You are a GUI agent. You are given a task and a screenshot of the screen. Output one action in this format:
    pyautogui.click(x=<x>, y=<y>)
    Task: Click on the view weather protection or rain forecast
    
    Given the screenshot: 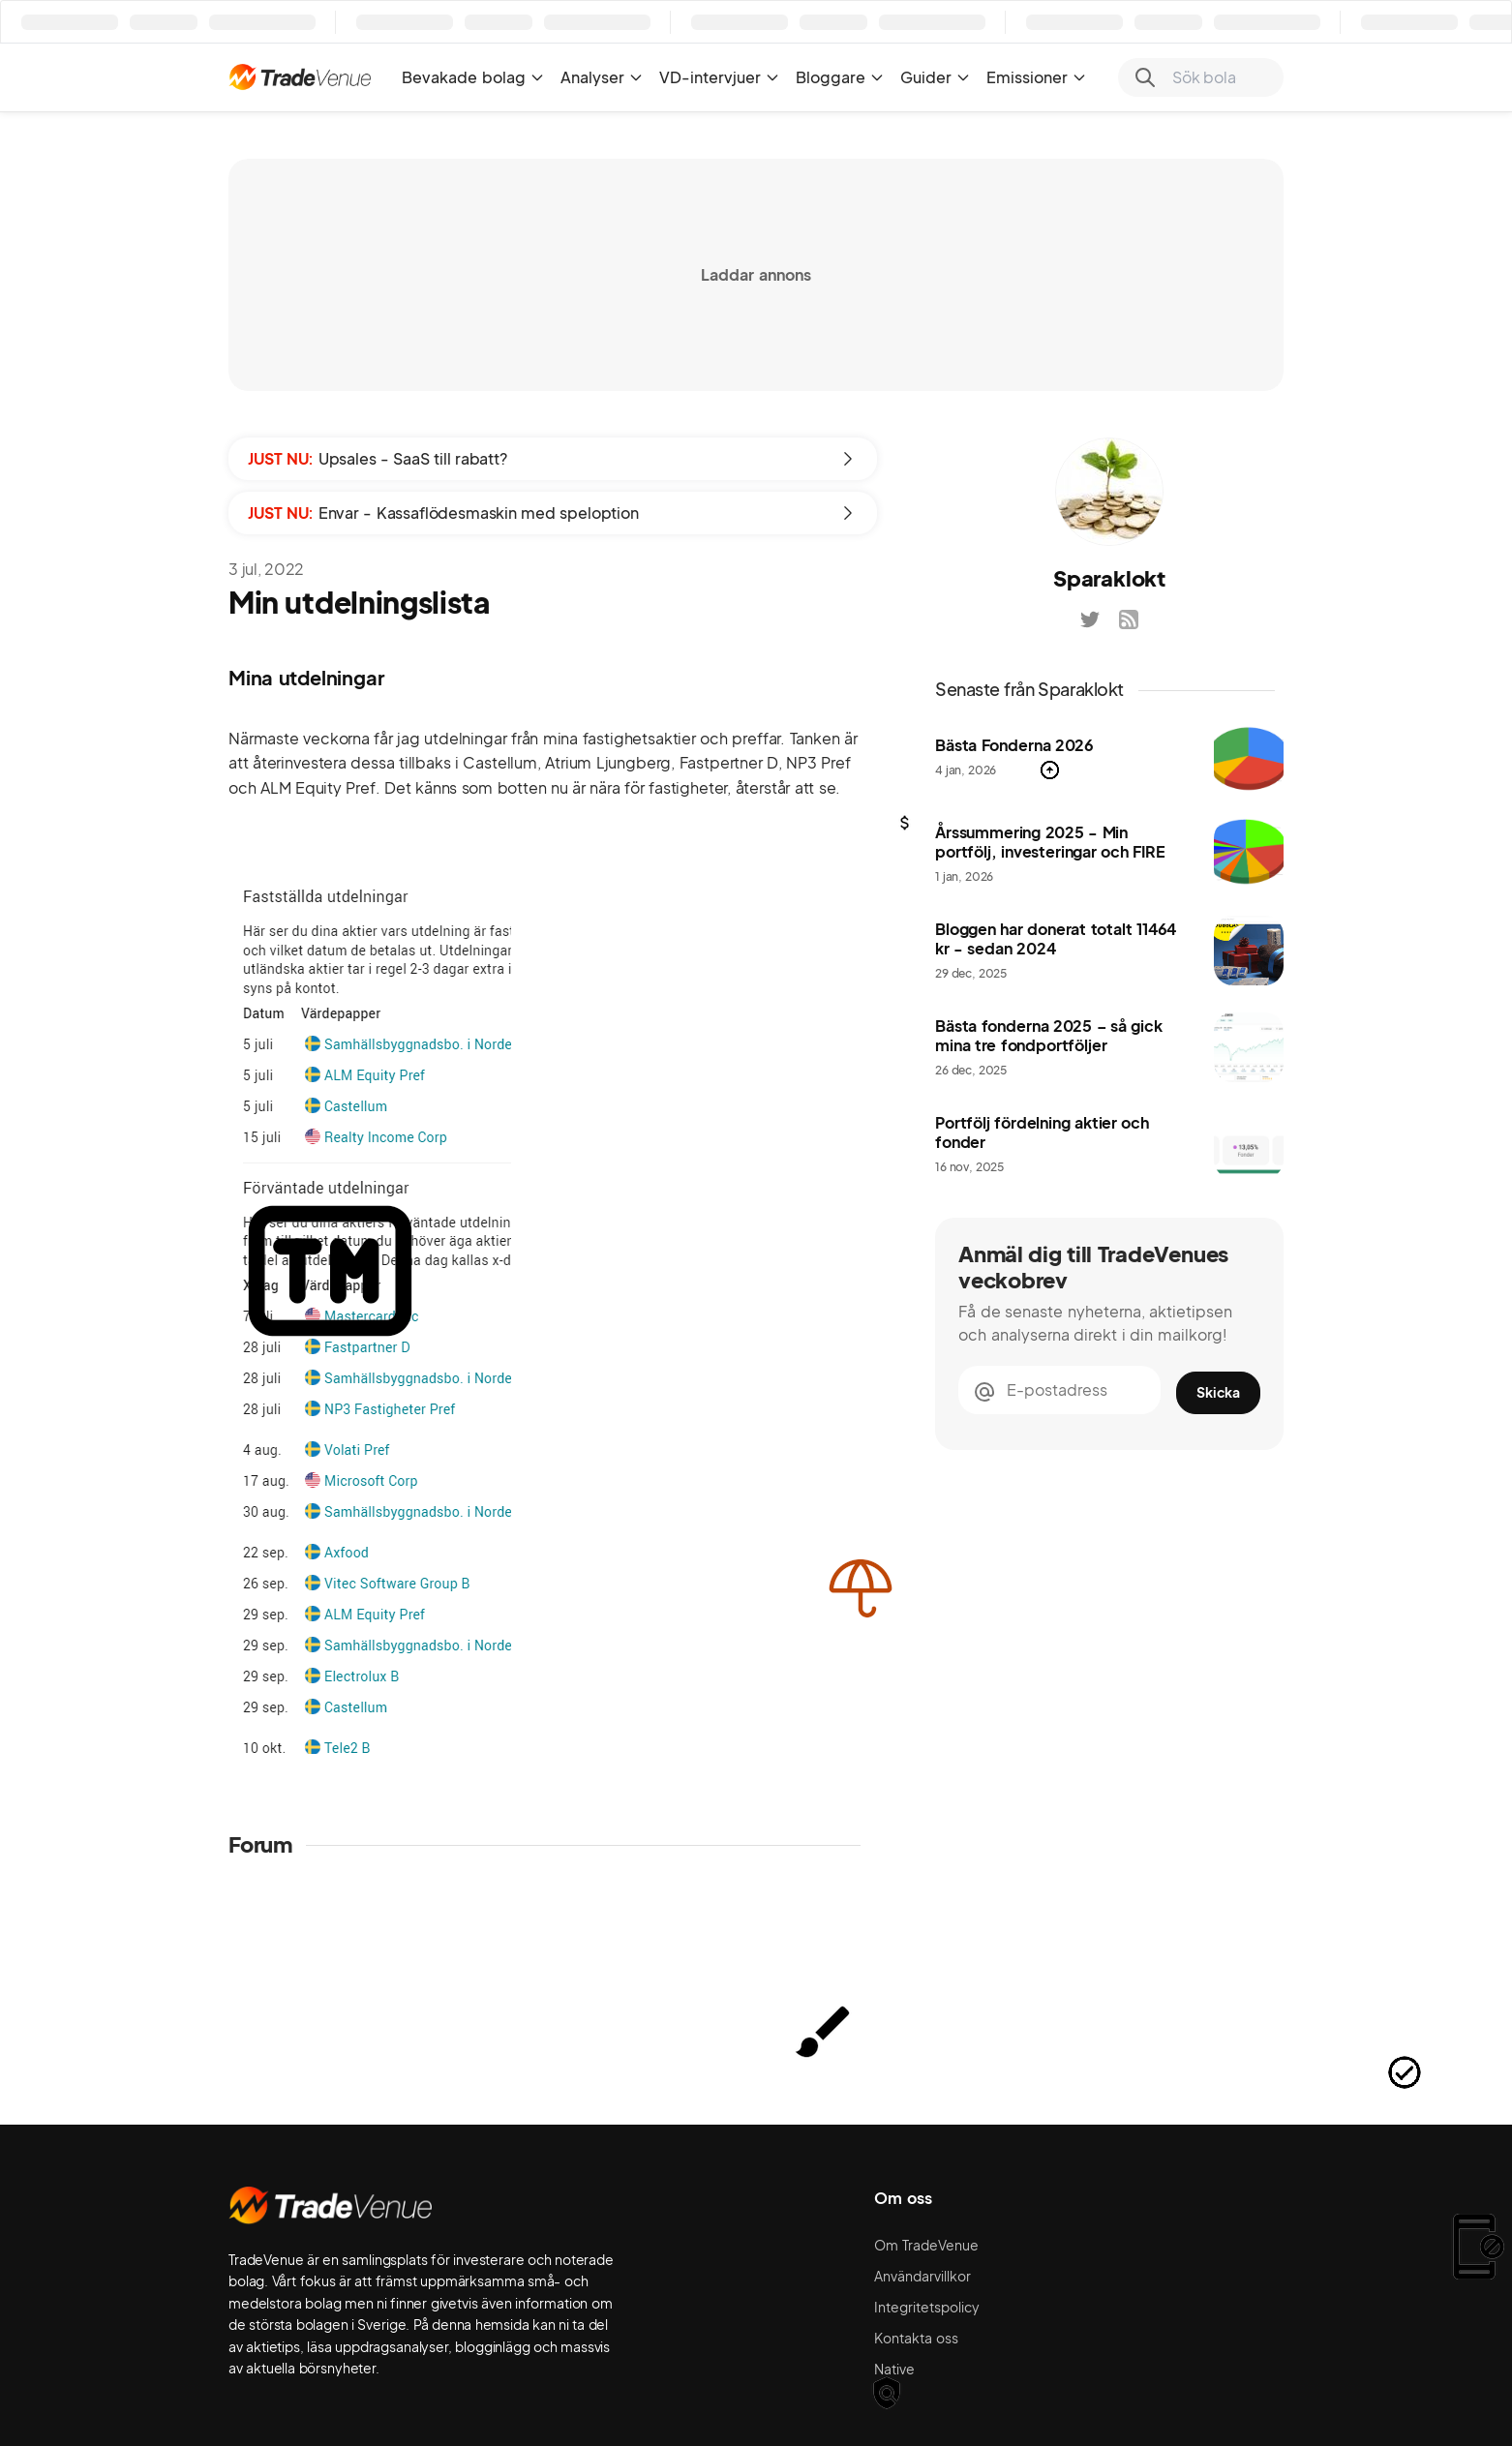 What is the action you would take?
    pyautogui.click(x=861, y=1588)
    